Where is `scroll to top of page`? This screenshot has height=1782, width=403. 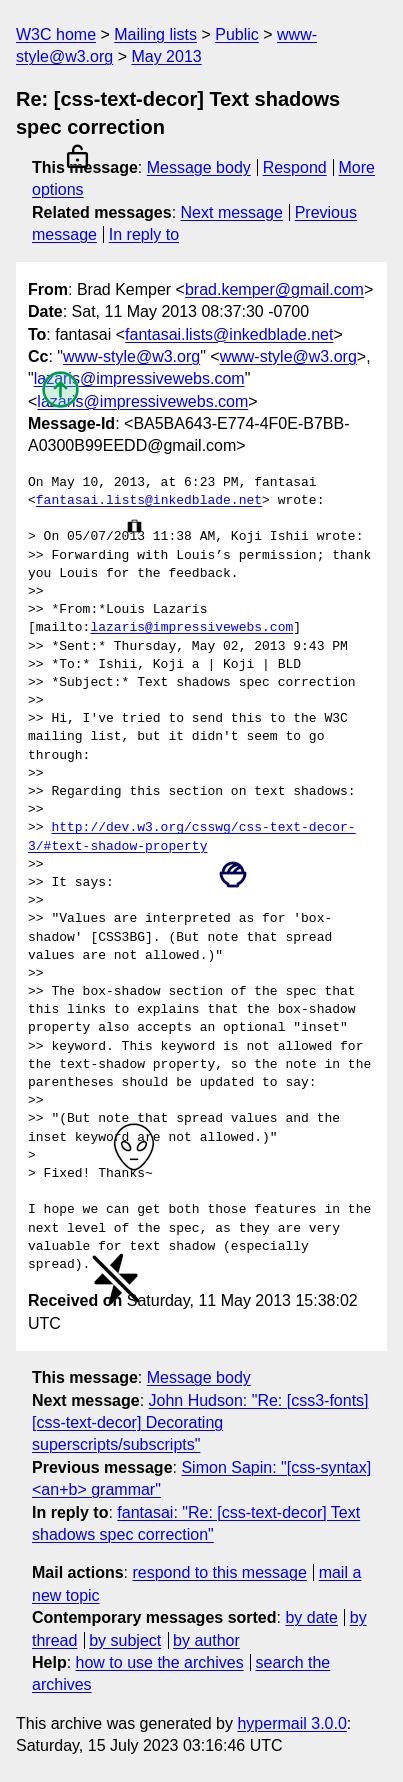
scroll to top of page is located at coordinates (60, 389).